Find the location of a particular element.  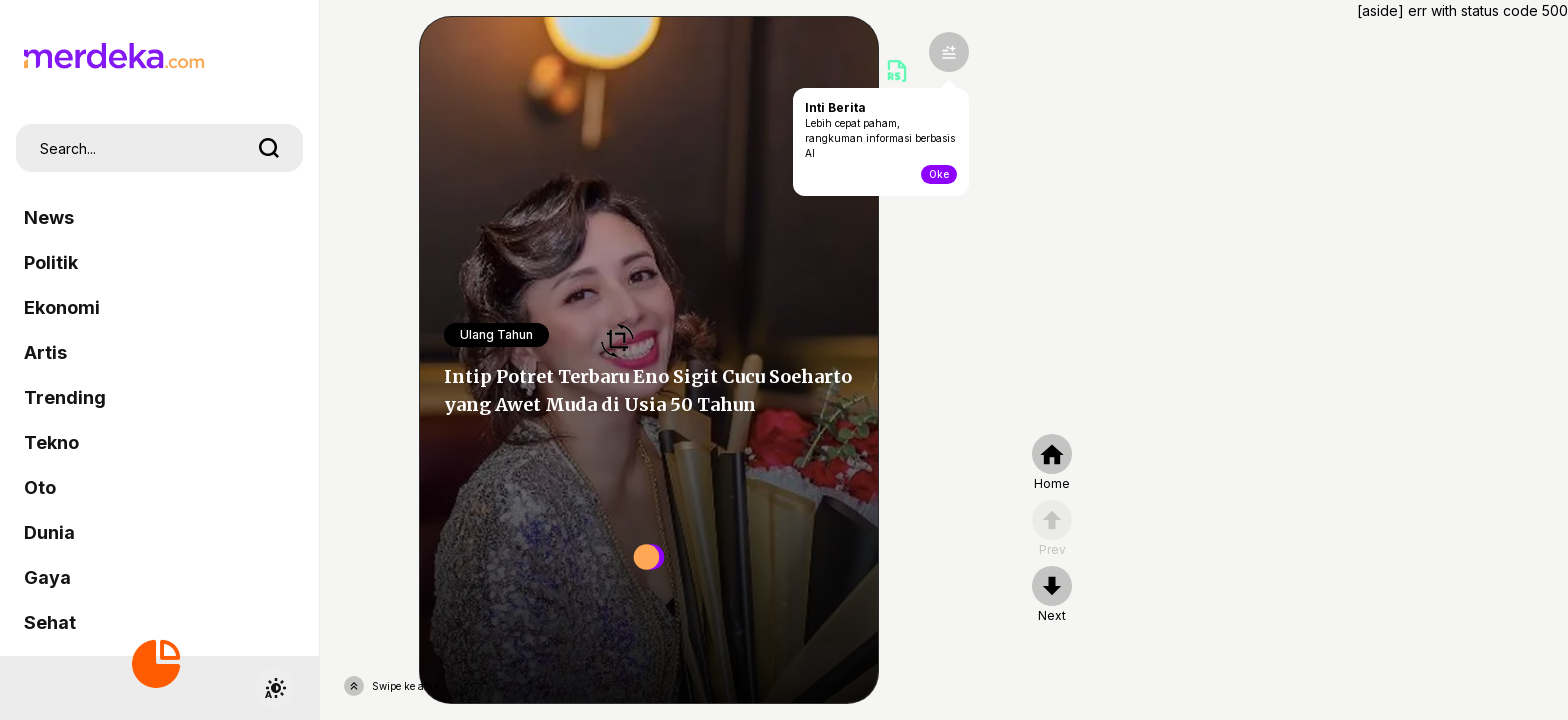

a Rust source code file is located at coordinates (897, 71).